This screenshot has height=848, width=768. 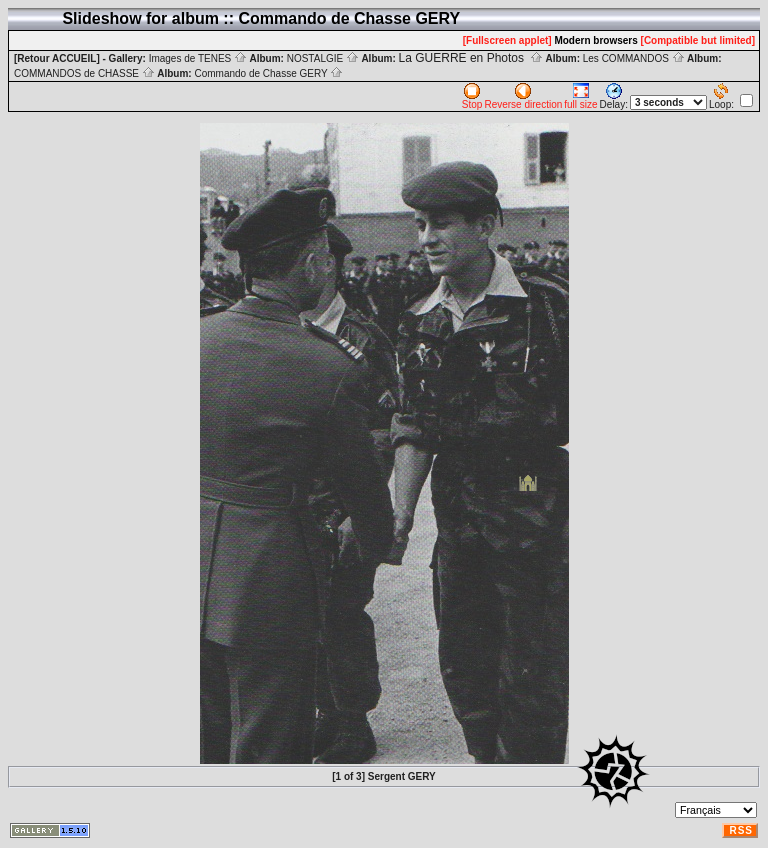 I want to click on view indian palace or taj mahal landmark, so click(x=528, y=483).